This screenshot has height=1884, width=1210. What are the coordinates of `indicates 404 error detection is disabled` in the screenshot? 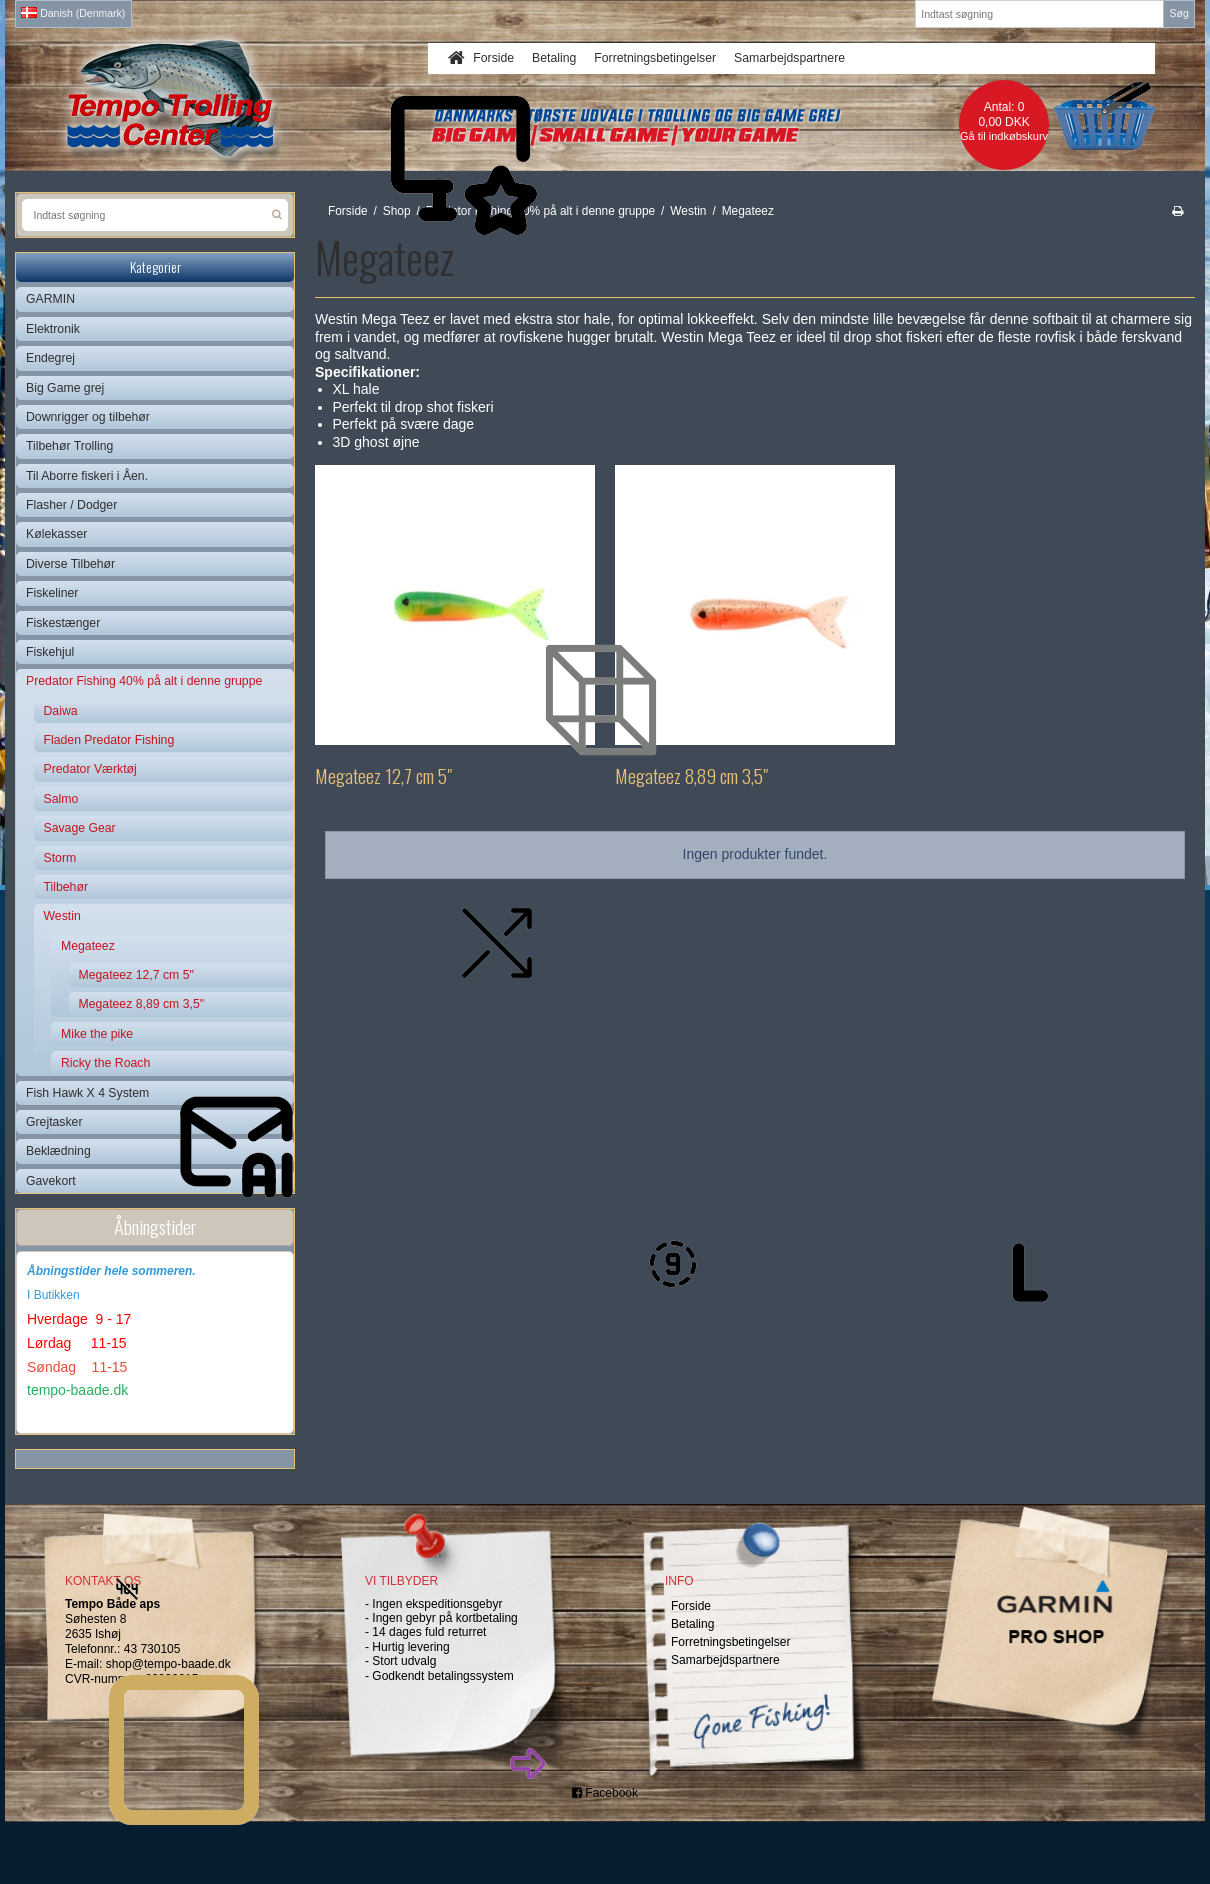 It's located at (127, 1589).